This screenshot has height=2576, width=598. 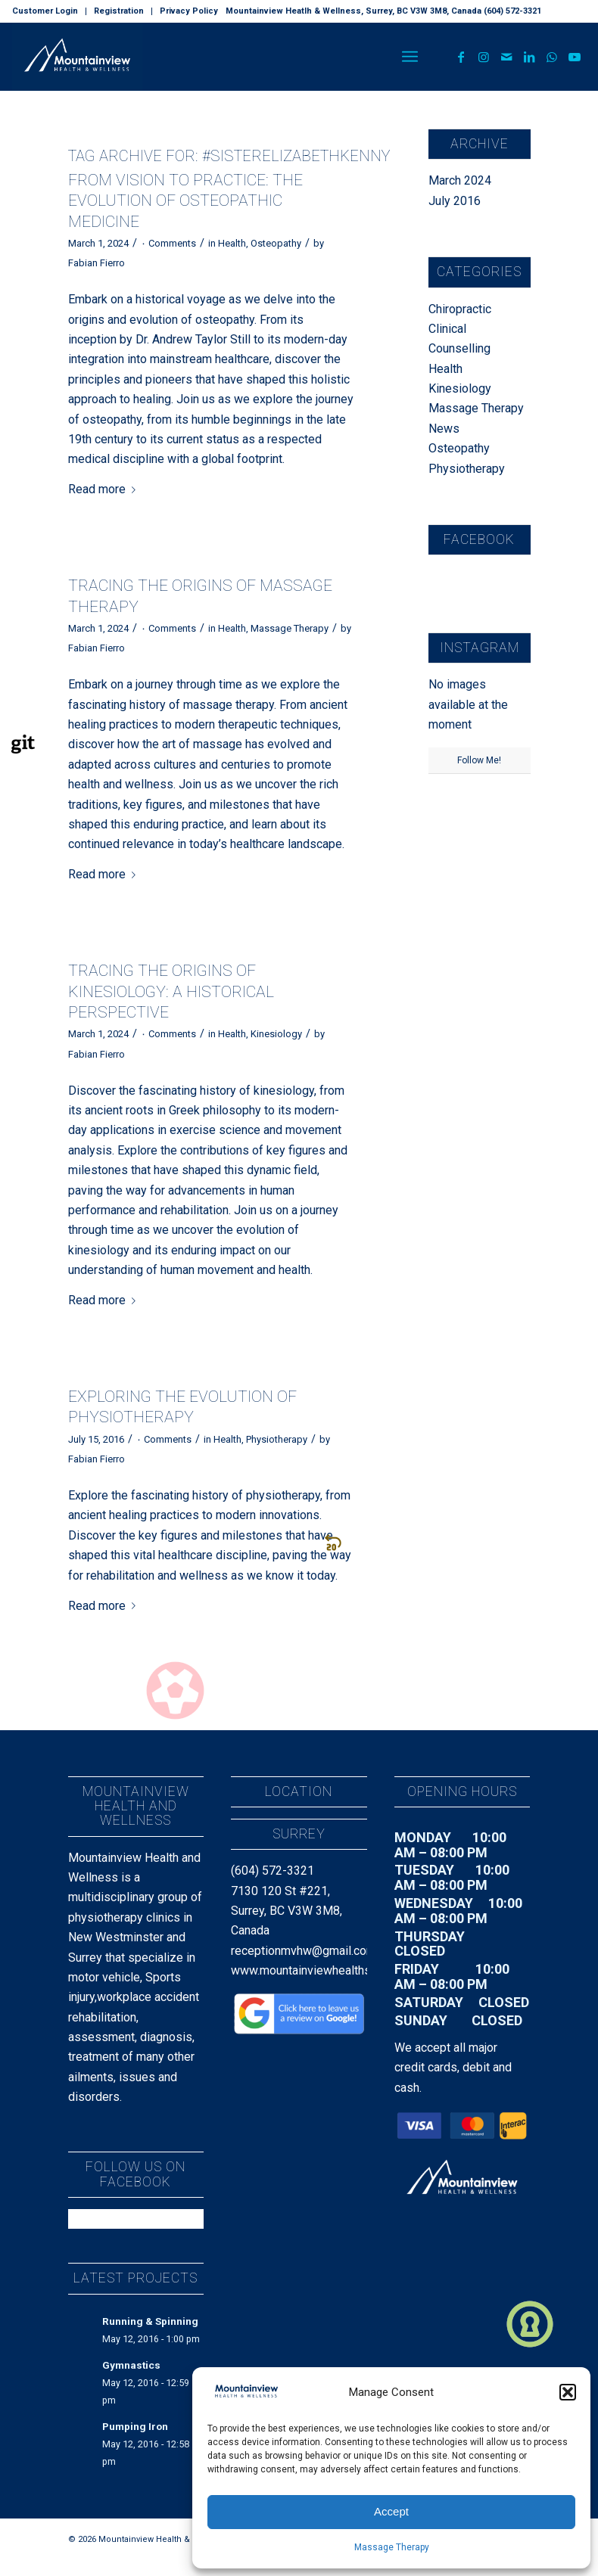 I want to click on access secure or locked content, so click(x=530, y=2324).